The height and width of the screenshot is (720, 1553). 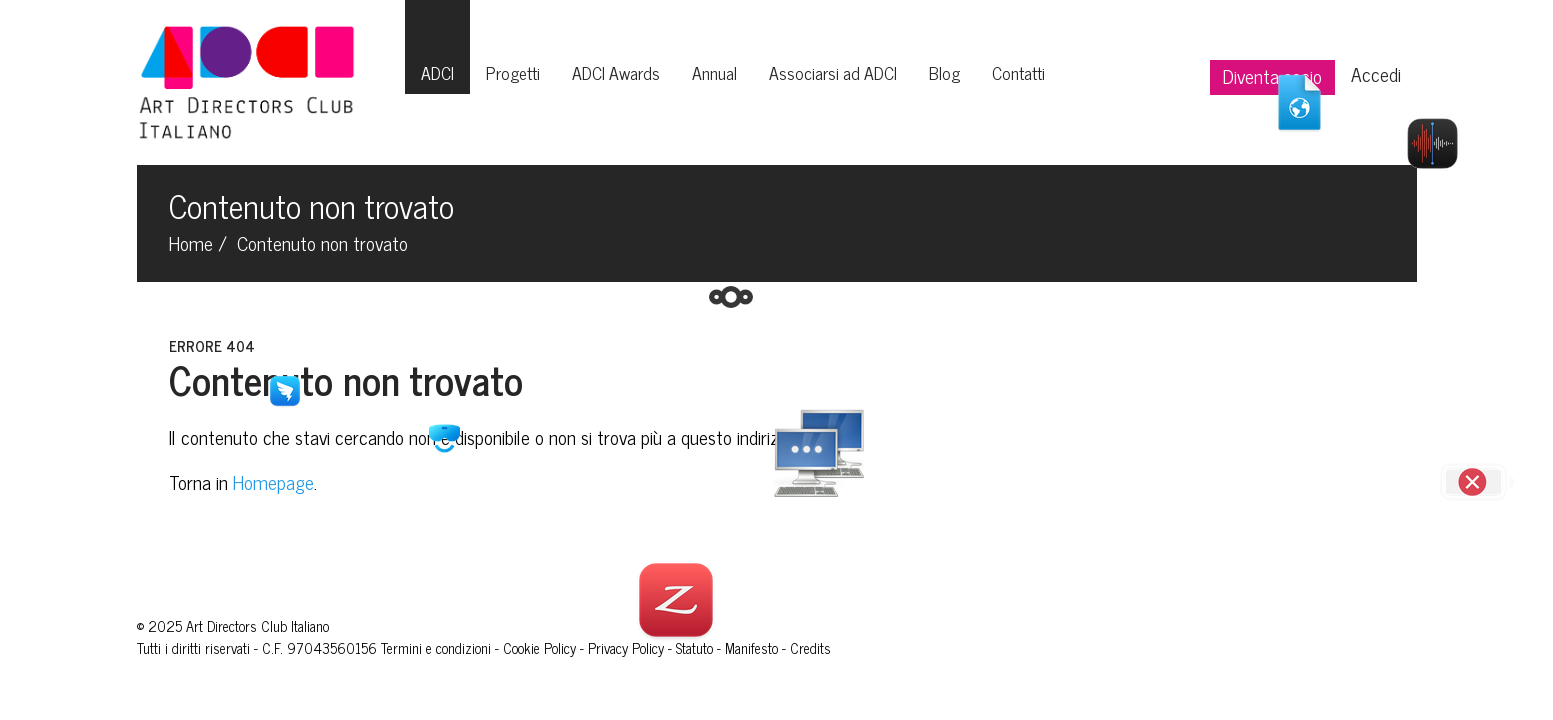 What do you see at coordinates (731, 297) in the screenshot?
I see `connect to owncloud account` at bounding box center [731, 297].